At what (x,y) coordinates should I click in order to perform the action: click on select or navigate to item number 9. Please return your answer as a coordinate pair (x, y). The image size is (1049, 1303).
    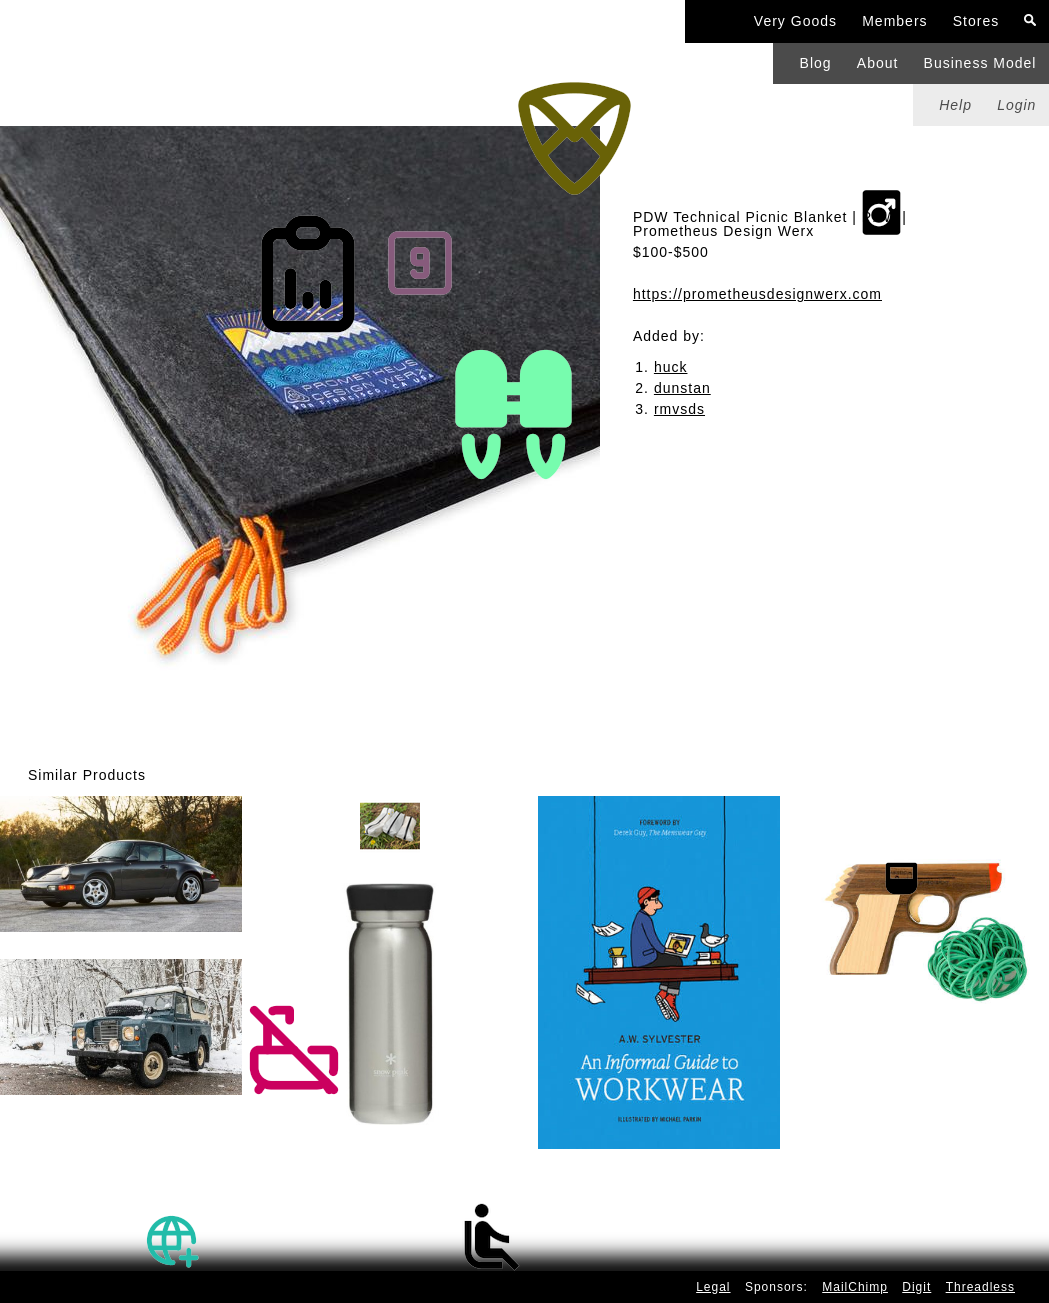
    Looking at the image, I should click on (420, 263).